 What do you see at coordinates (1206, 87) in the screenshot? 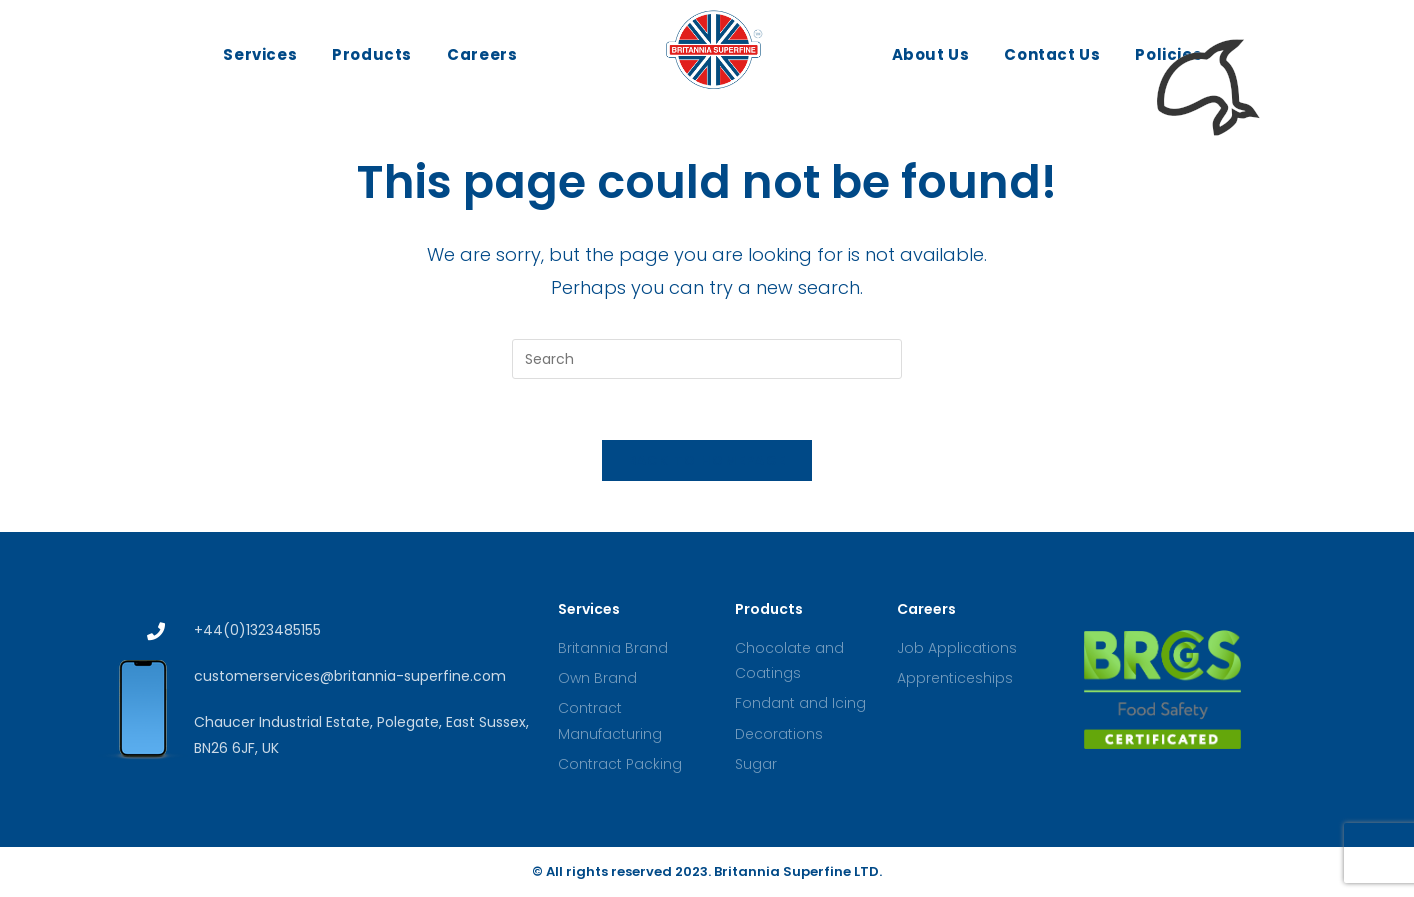
I see `launch orca screen reader application` at bounding box center [1206, 87].